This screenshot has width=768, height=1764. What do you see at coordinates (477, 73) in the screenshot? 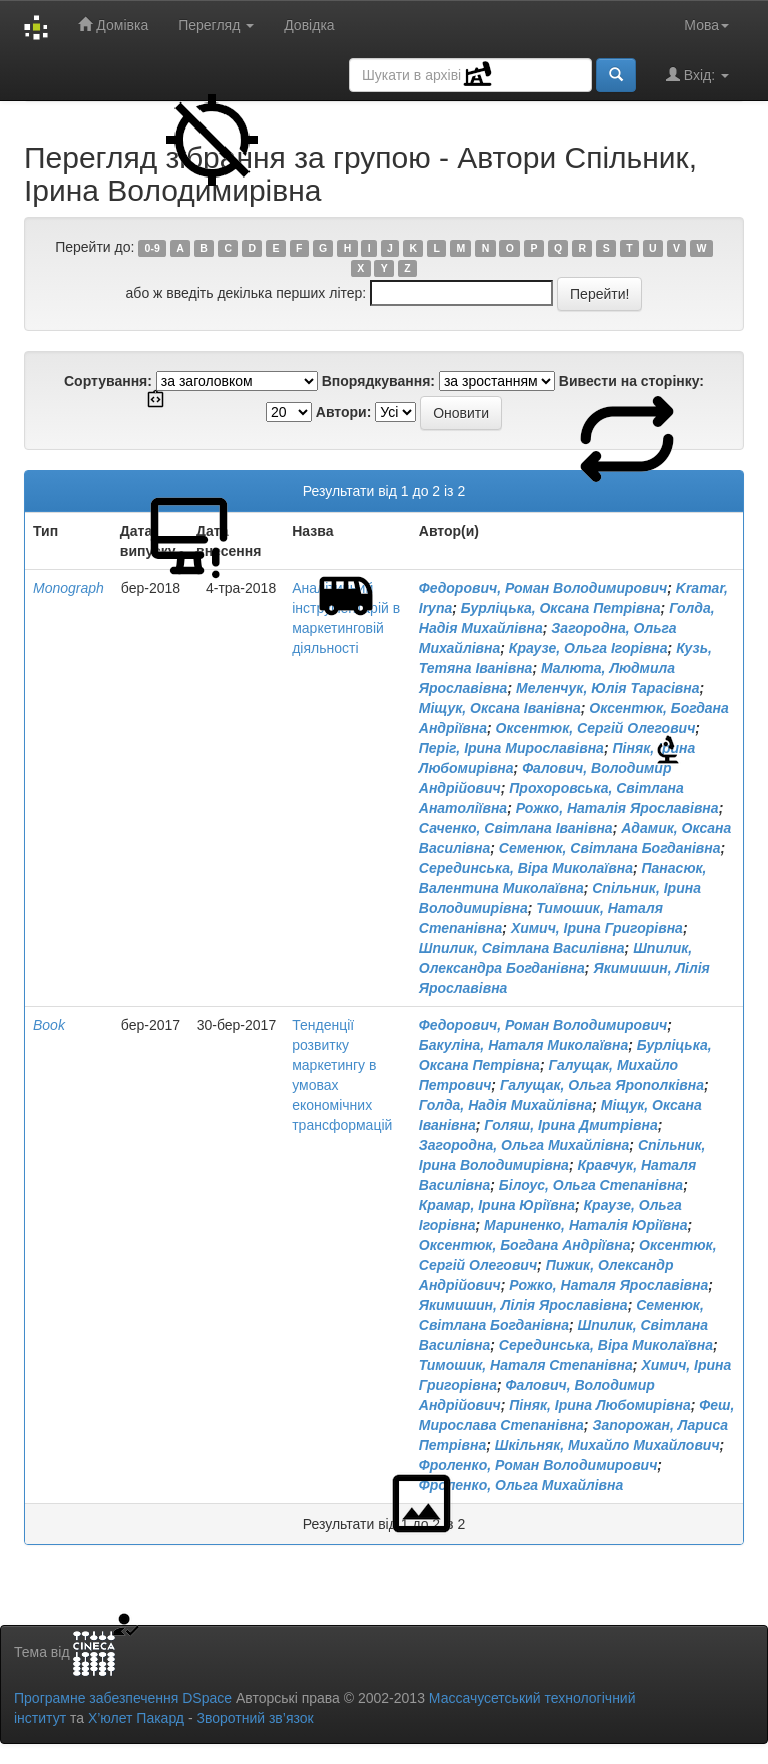
I see `represents oil and gas industry or energy sector` at bounding box center [477, 73].